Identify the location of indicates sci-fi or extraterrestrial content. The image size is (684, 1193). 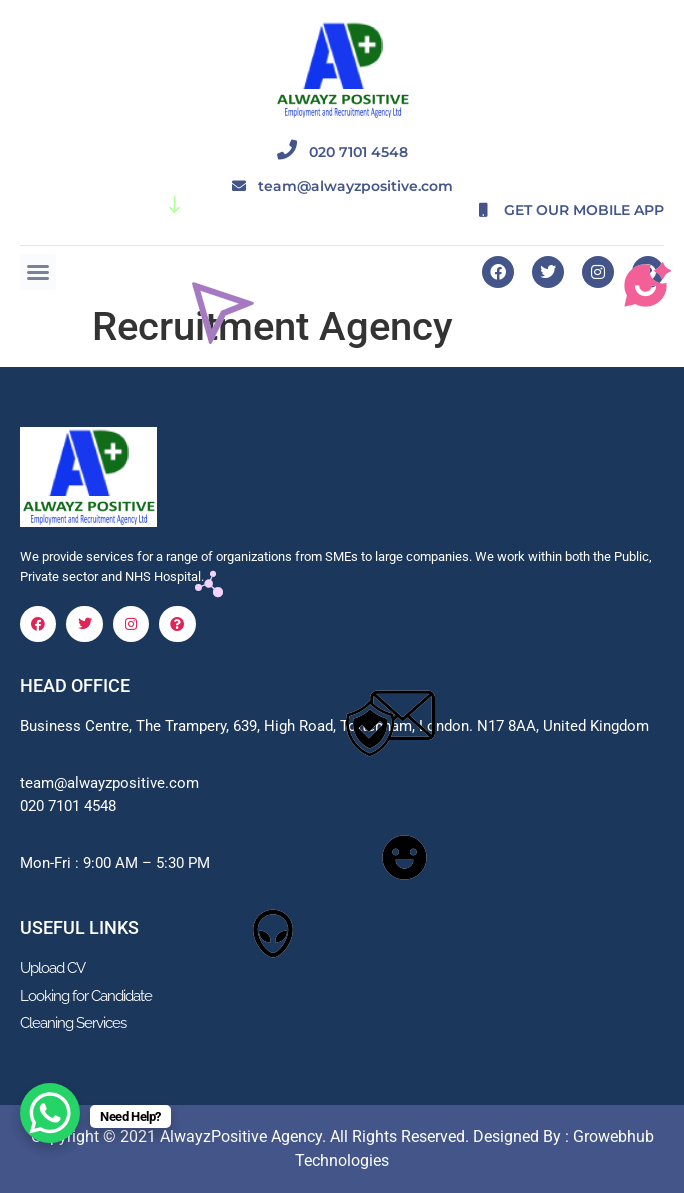
(273, 933).